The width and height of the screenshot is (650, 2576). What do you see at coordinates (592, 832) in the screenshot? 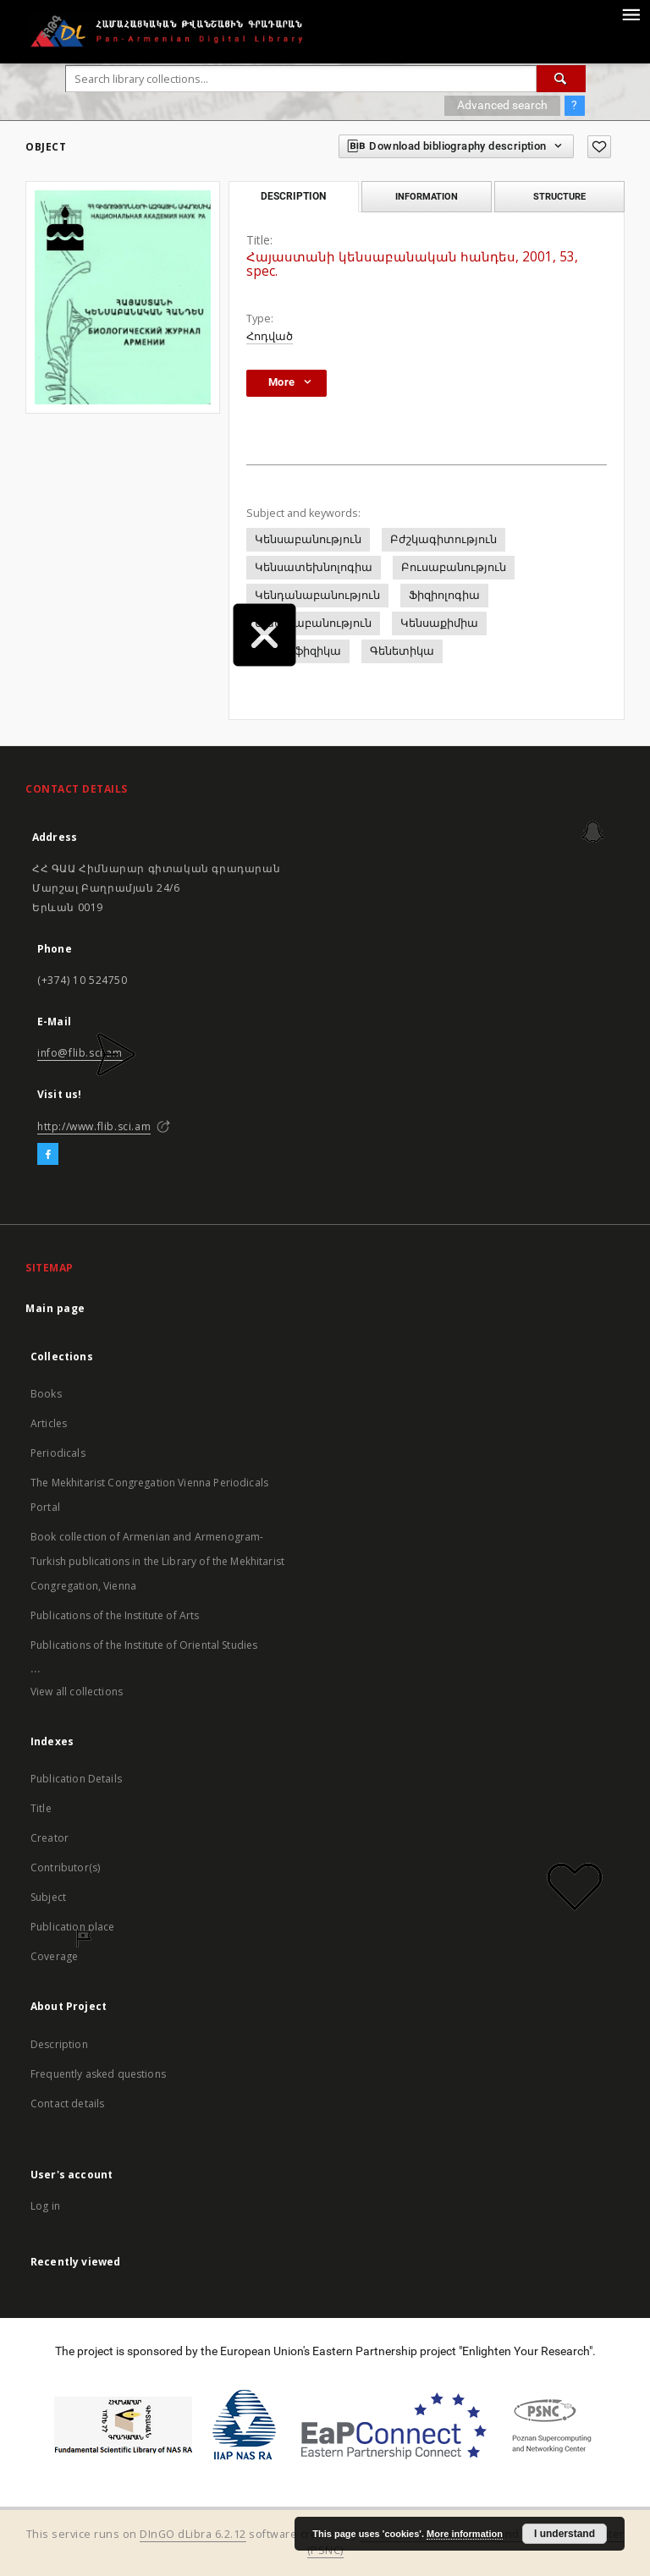
I see `open snapchat app` at bounding box center [592, 832].